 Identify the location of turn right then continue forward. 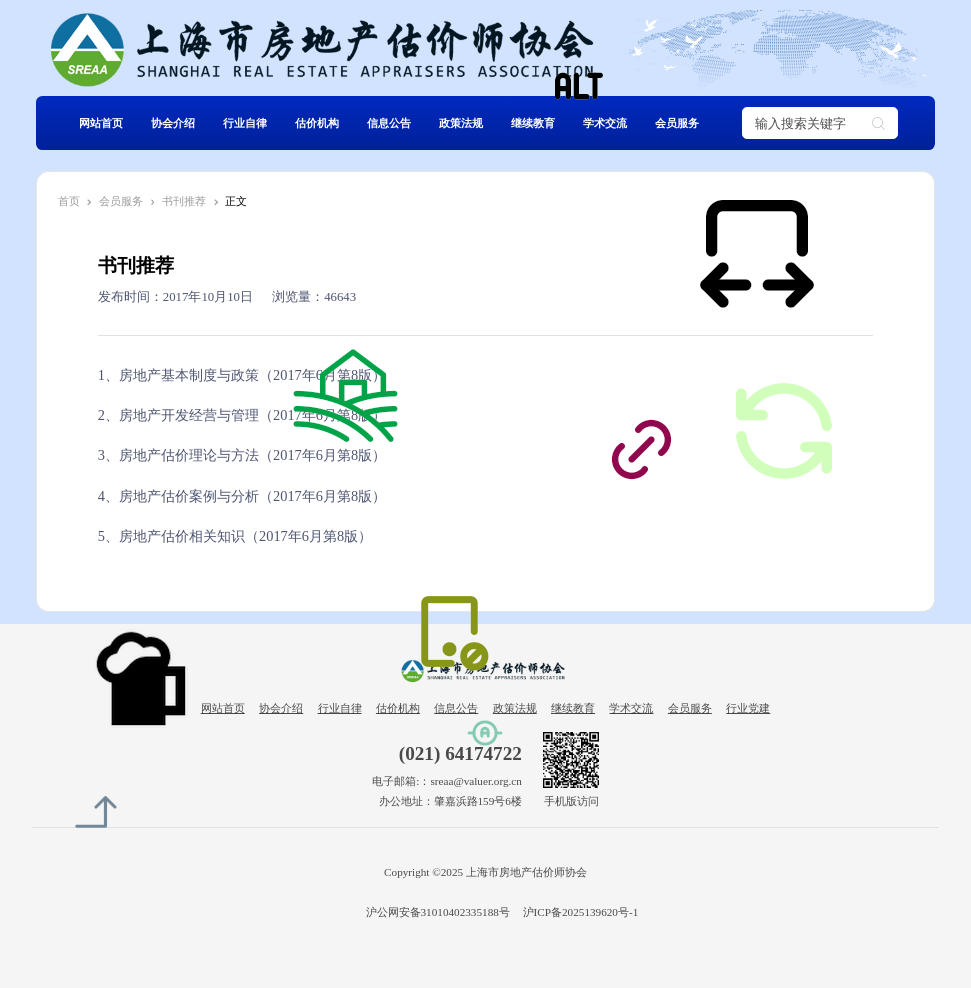
(97, 813).